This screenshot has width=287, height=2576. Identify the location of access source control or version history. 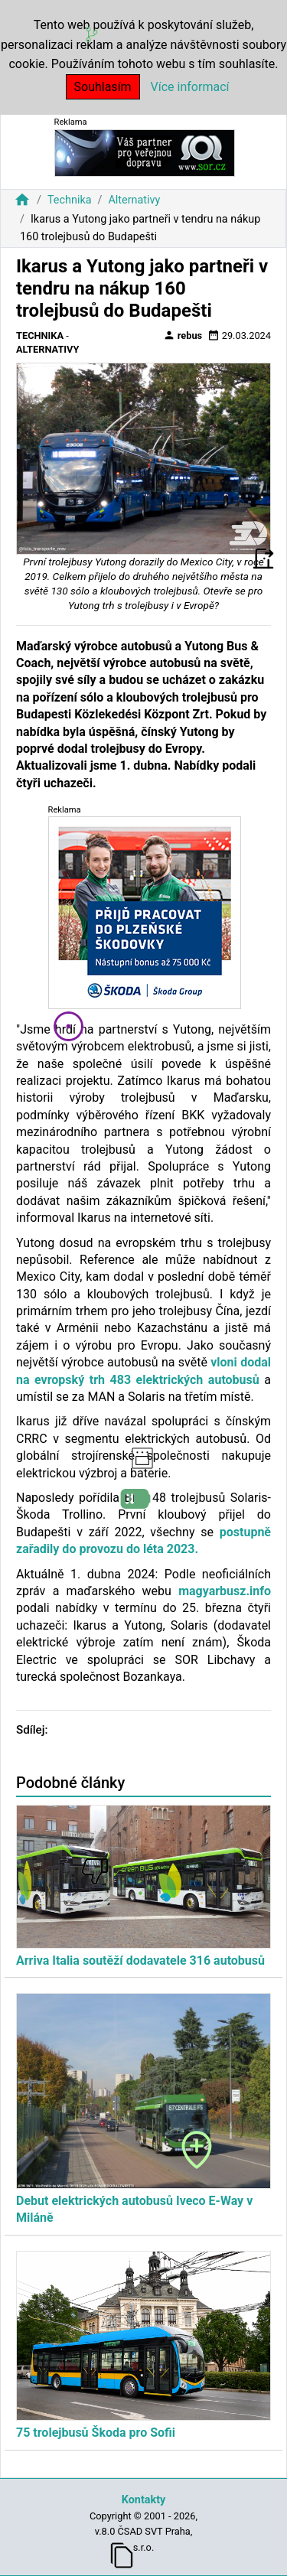
(92, 34).